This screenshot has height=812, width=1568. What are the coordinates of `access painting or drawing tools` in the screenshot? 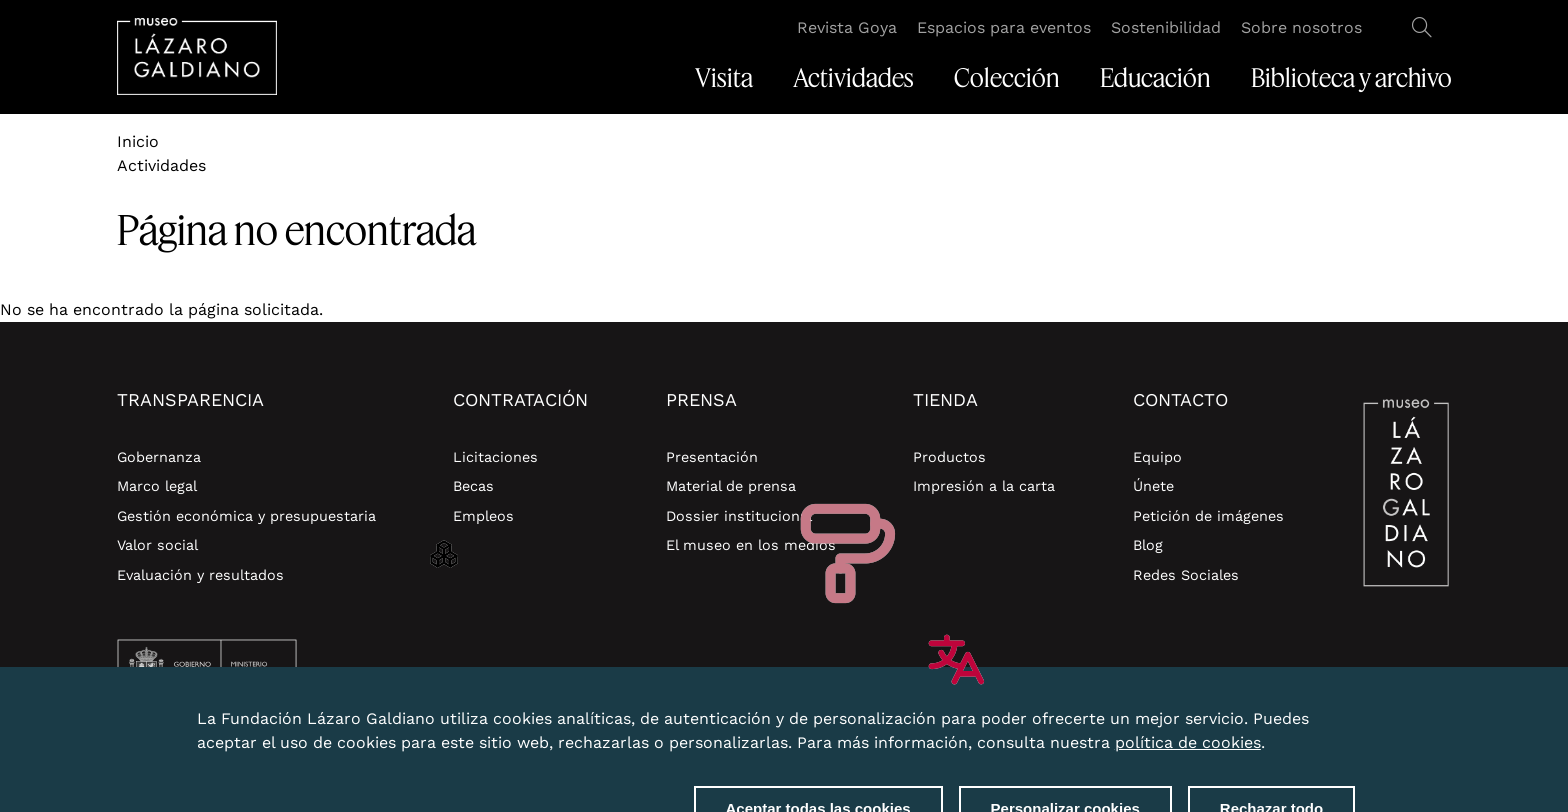 It's located at (840, 553).